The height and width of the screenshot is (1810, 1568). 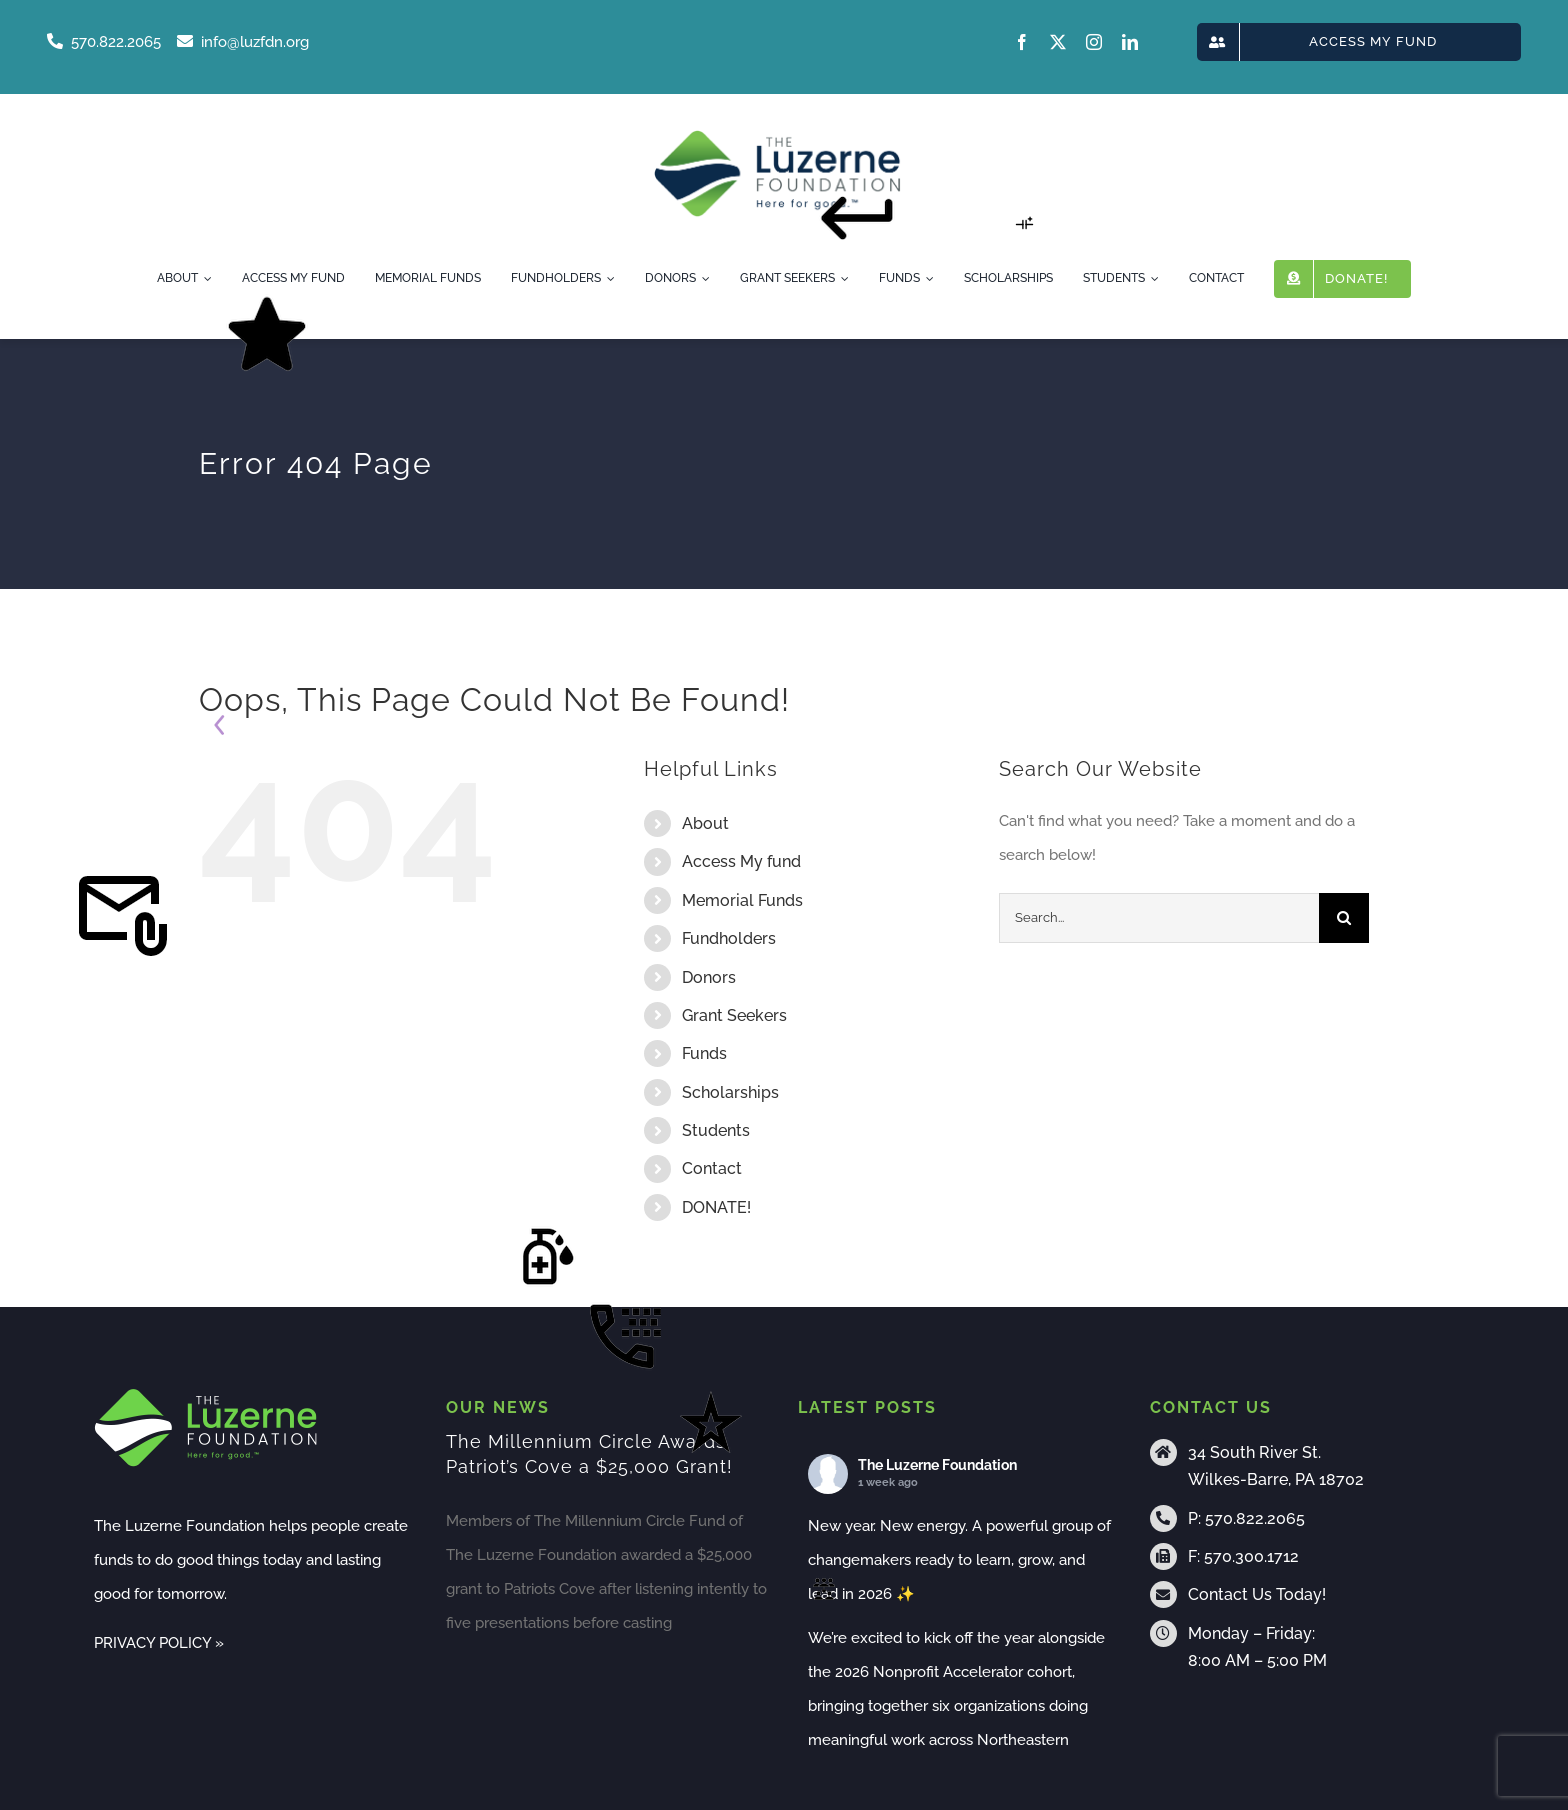 I want to click on rate or review an item, so click(x=711, y=1422).